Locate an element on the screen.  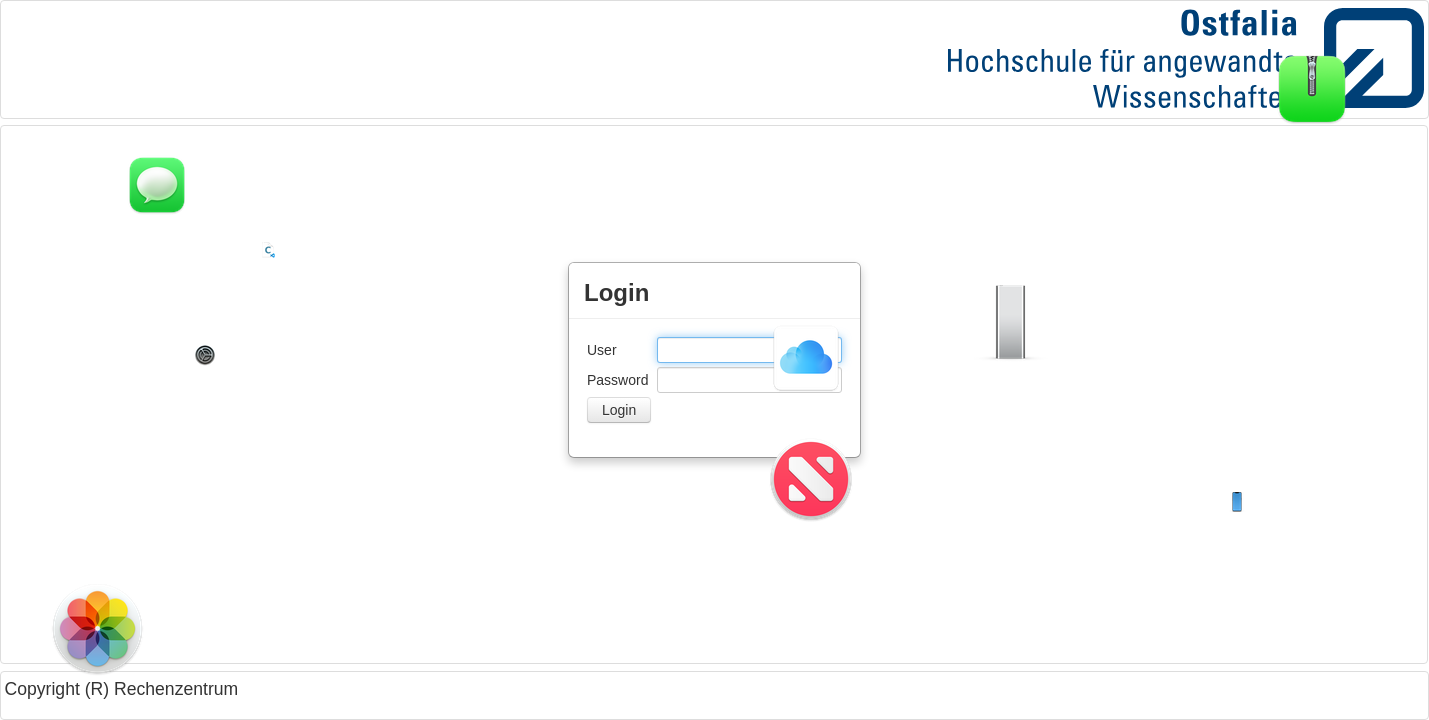
iPhone 14 device icon is located at coordinates (1237, 502).